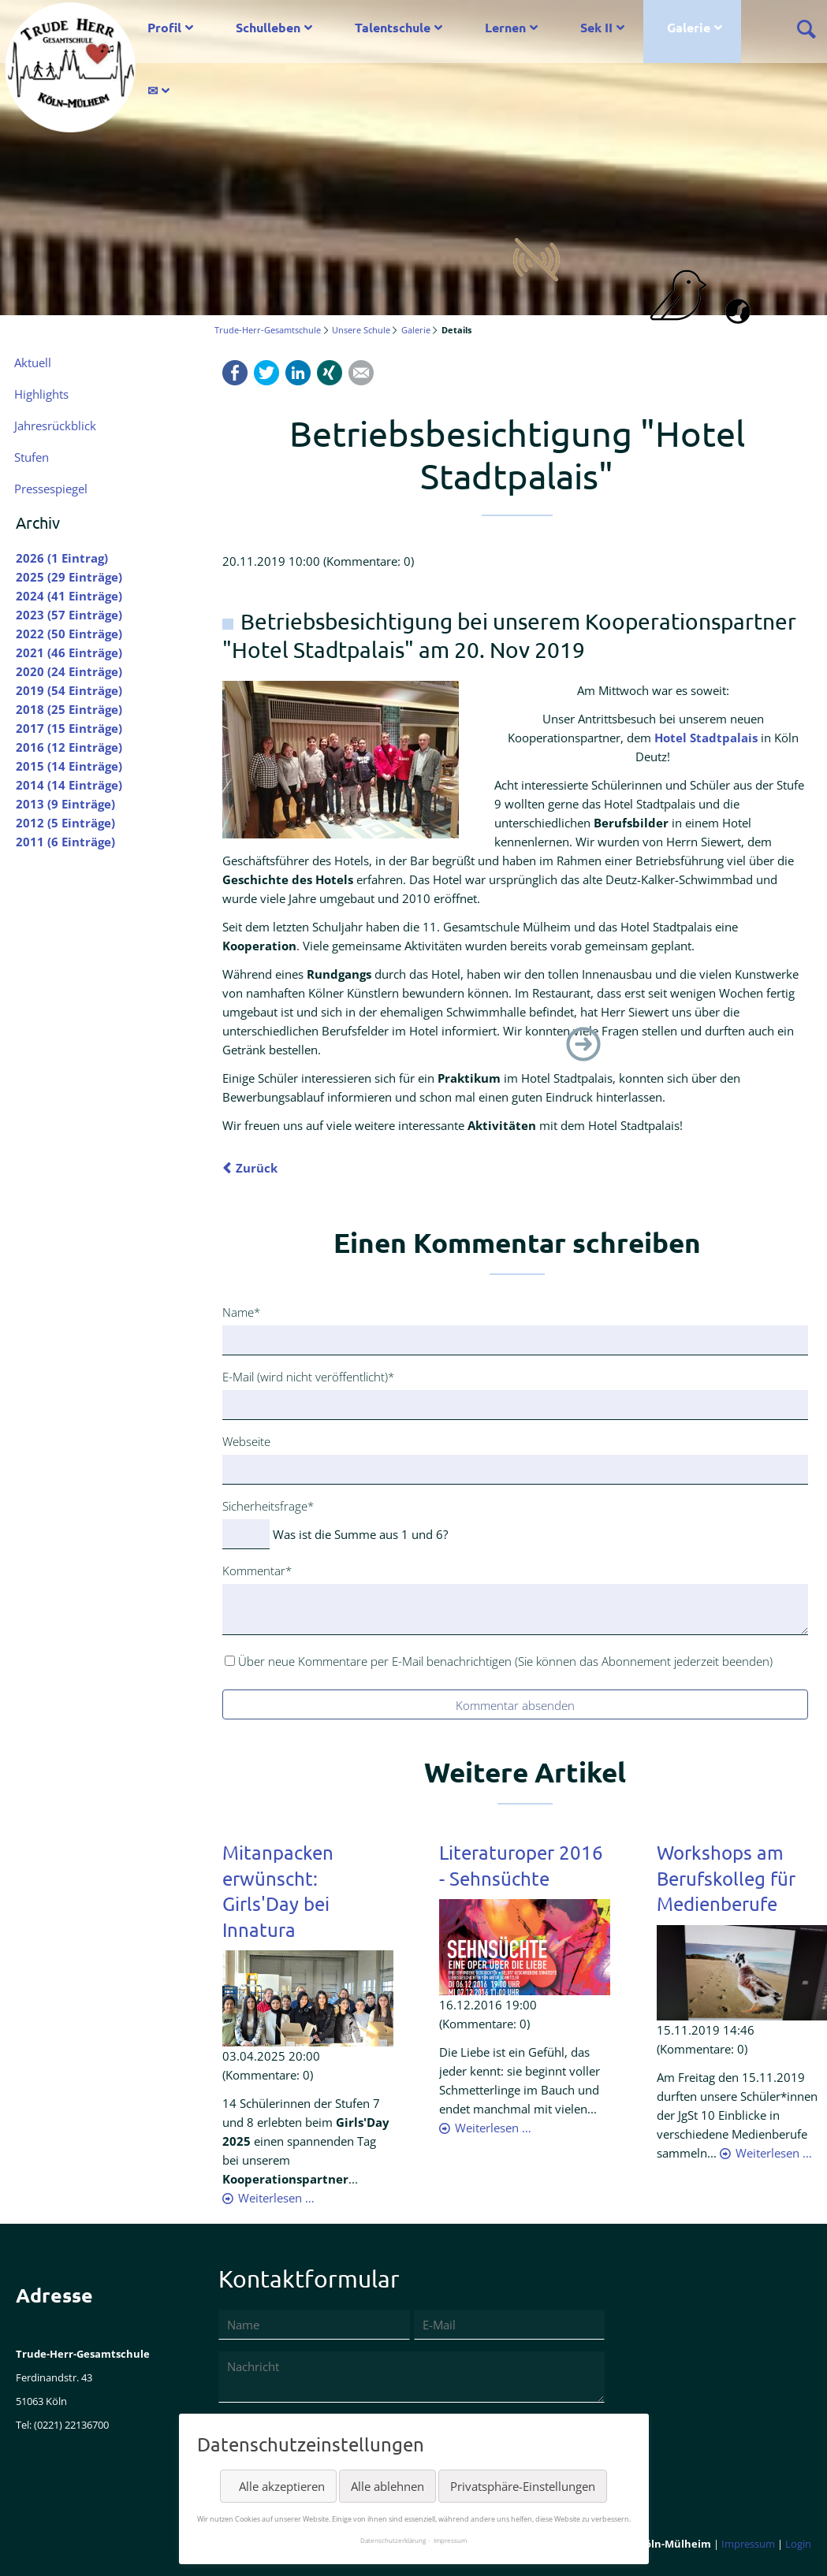 The width and height of the screenshot is (827, 2576). I want to click on proceed to the next step, so click(583, 1044).